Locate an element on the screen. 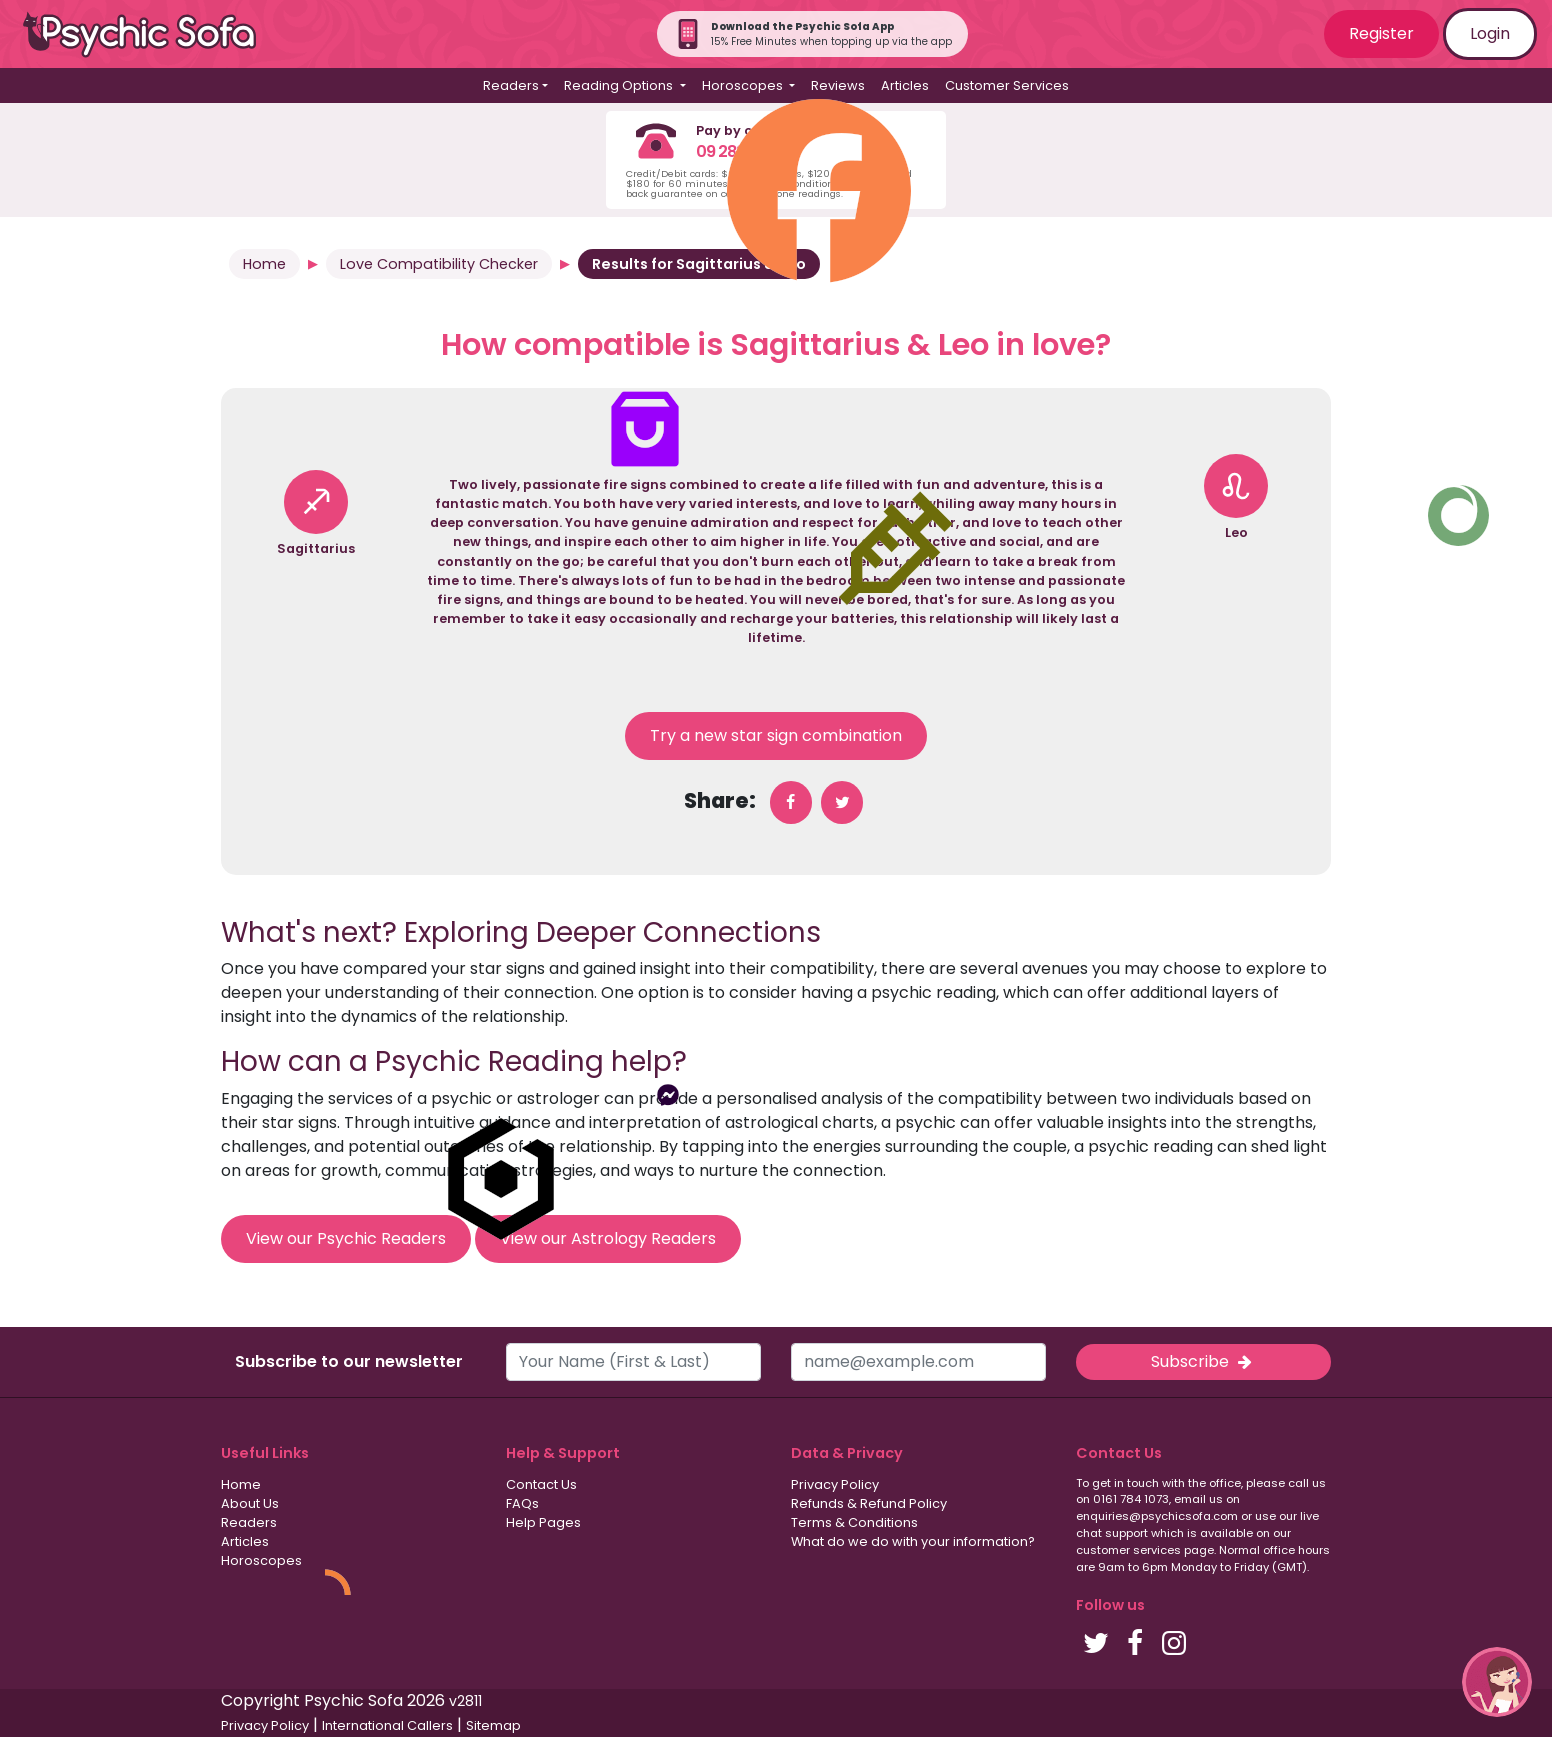 The image size is (1552, 1737). open Facebook app is located at coordinates (819, 191).